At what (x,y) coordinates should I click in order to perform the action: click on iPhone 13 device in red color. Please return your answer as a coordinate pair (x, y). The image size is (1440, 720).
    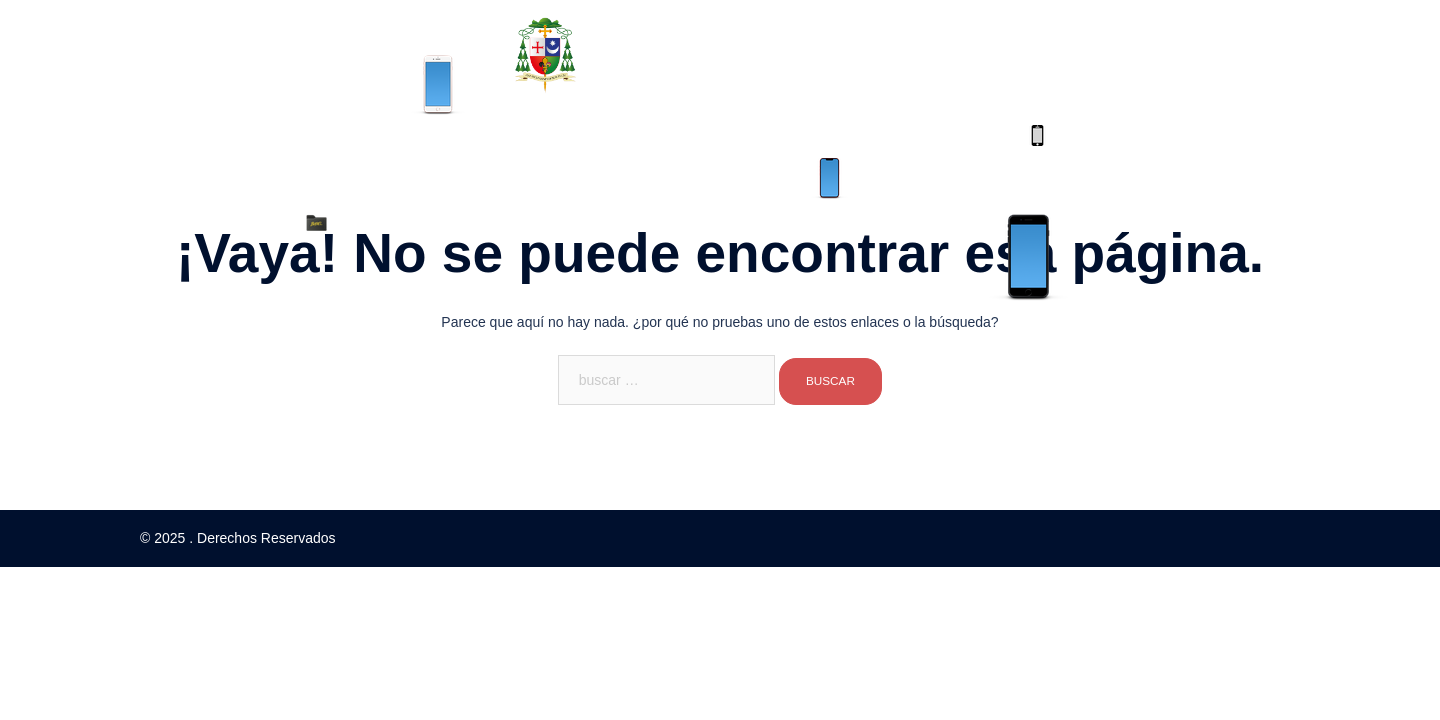
    Looking at the image, I should click on (829, 178).